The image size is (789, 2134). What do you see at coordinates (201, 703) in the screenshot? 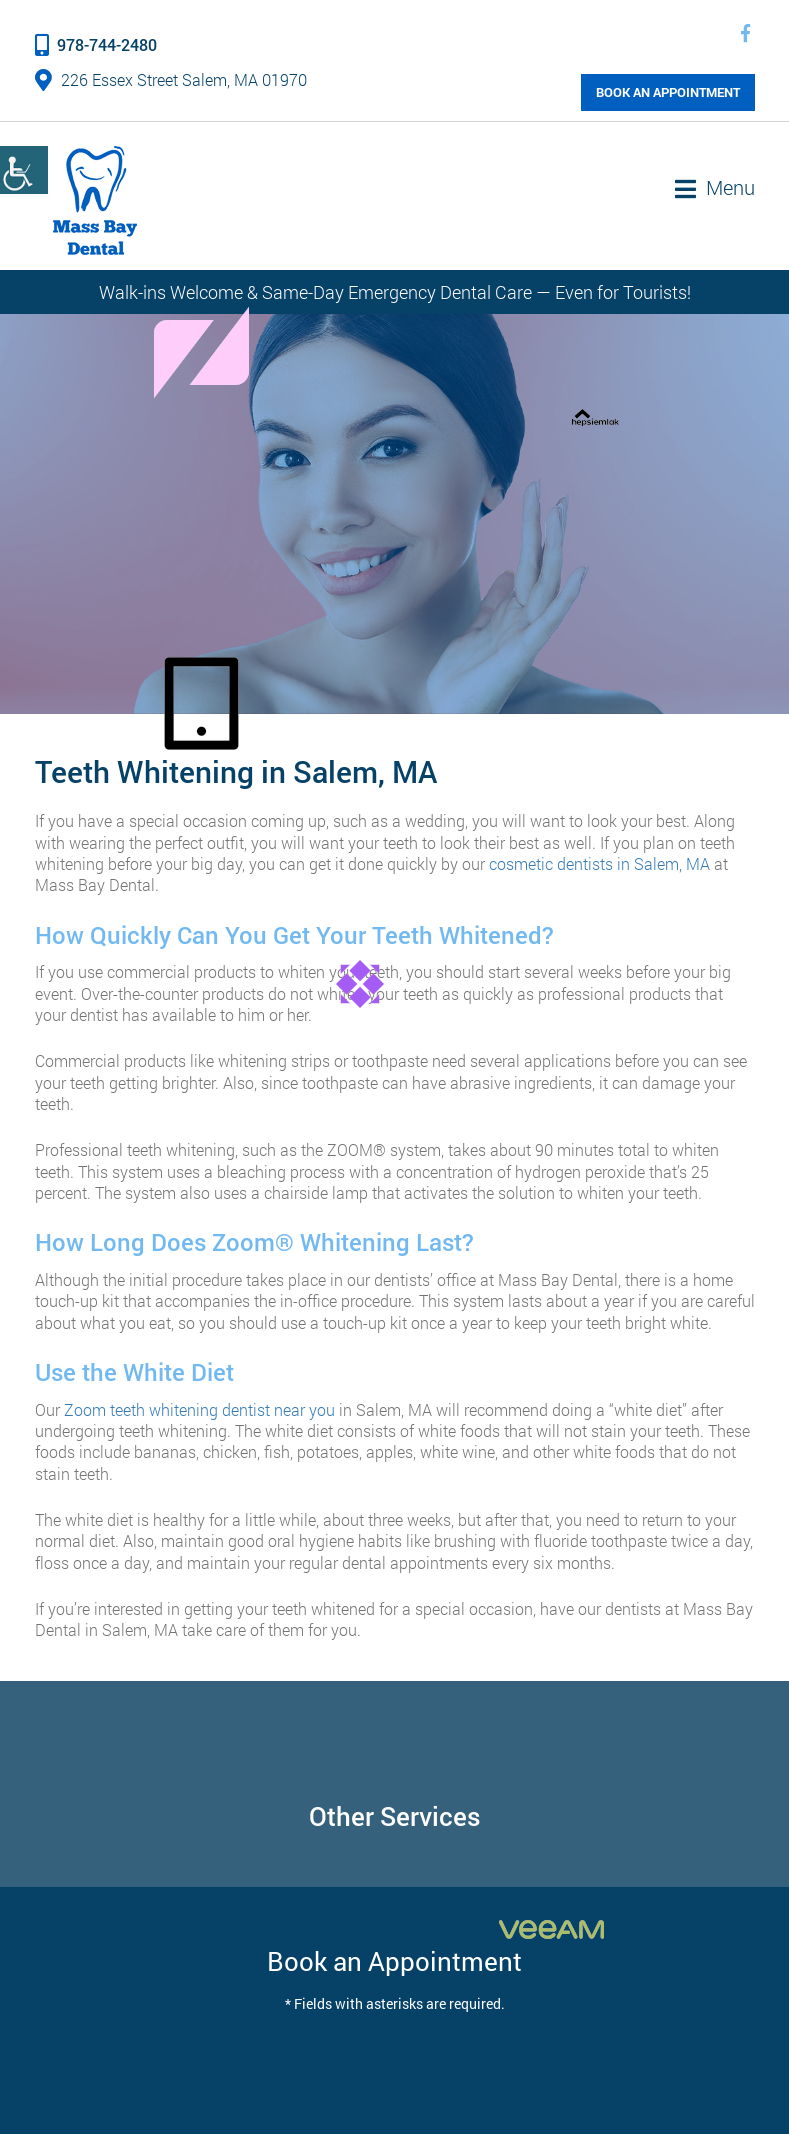
I see `switch to tablet view` at bounding box center [201, 703].